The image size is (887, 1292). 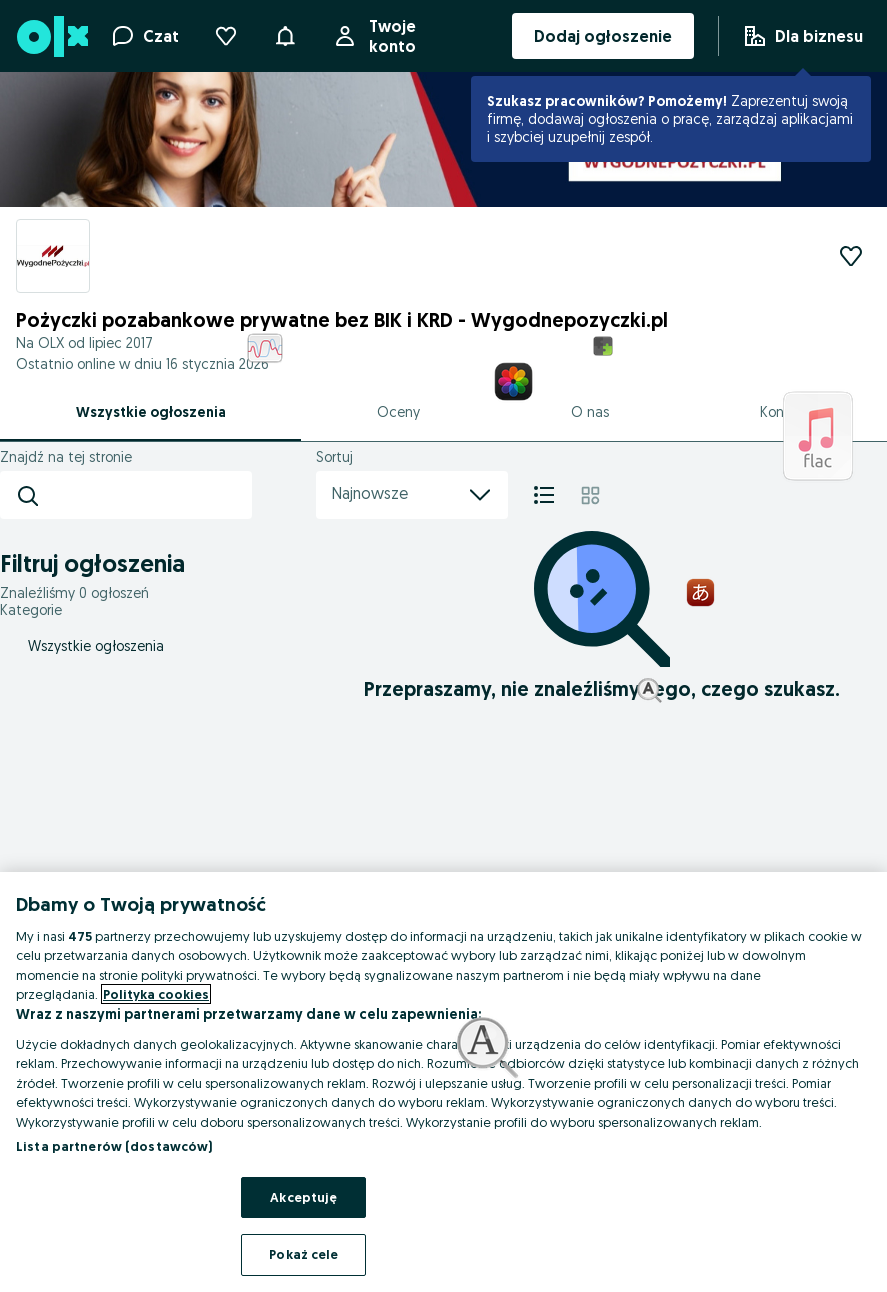 What do you see at coordinates (700, 592) in the screenshot?
I see `open JapaChar app for learning Japanese characters` at bounding box center [700, 592].